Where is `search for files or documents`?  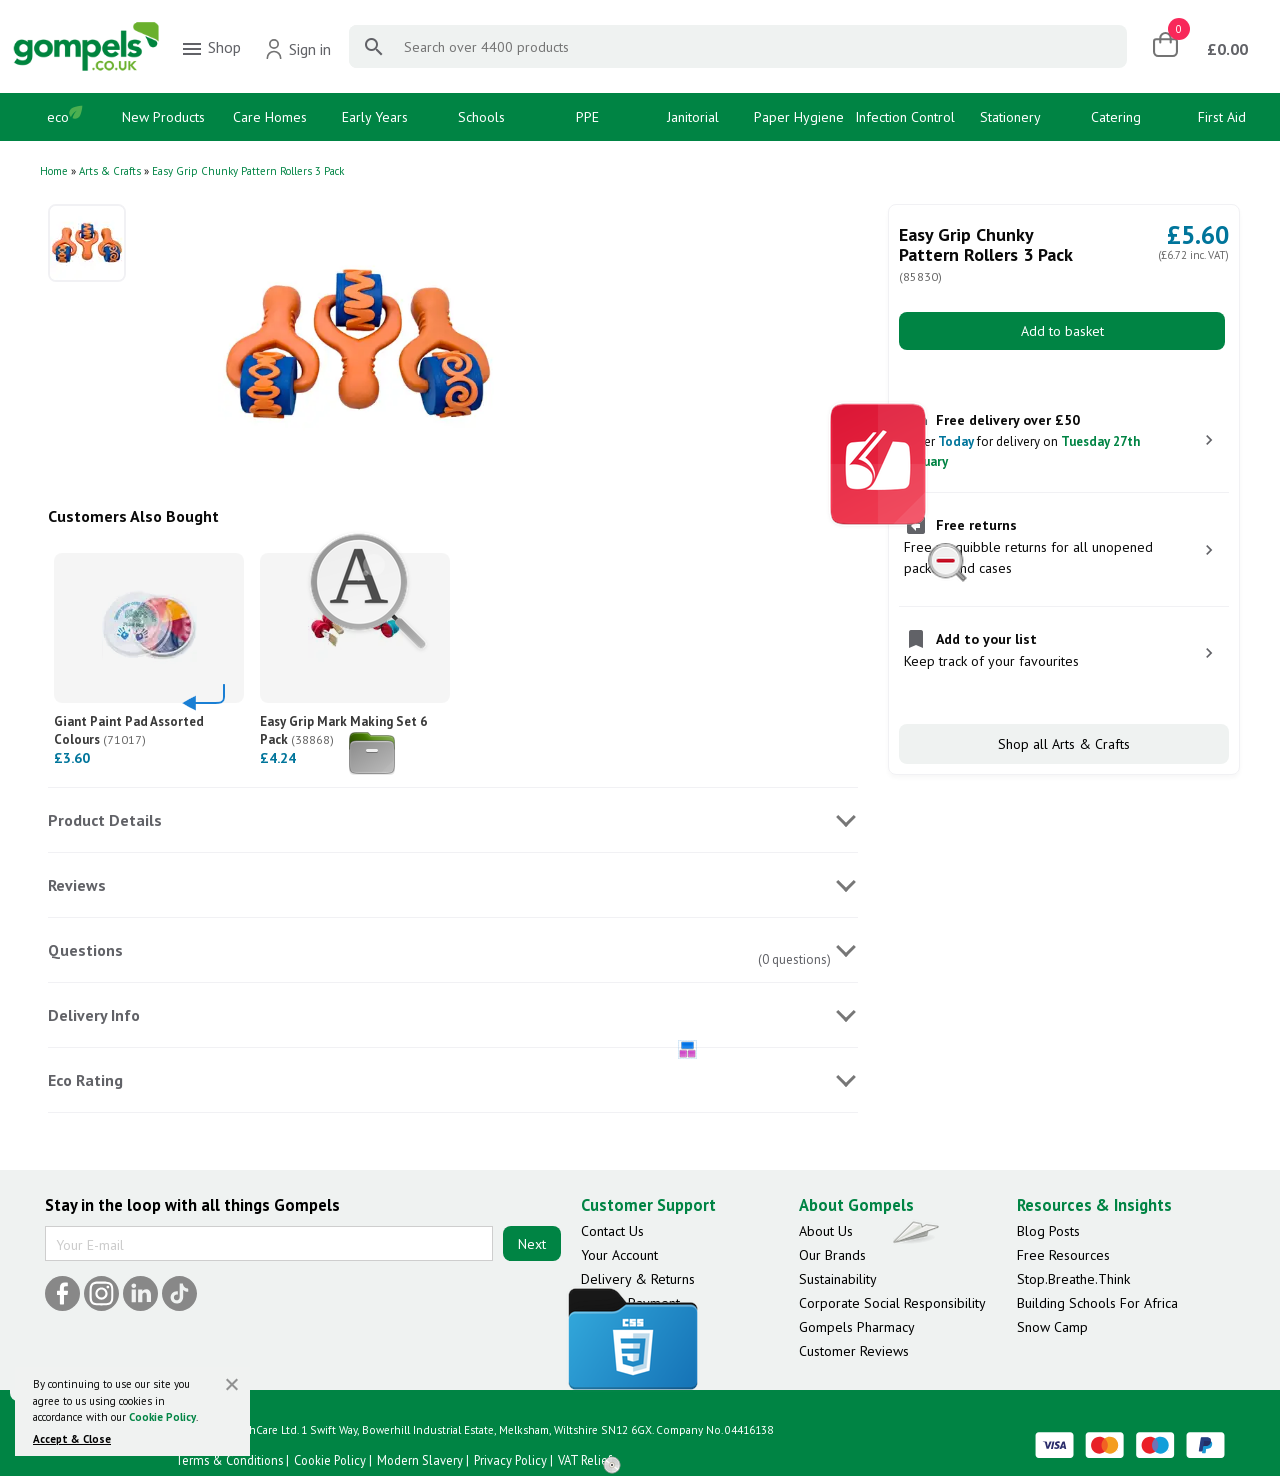 search for files or documents is located at coordinates (367, 590).